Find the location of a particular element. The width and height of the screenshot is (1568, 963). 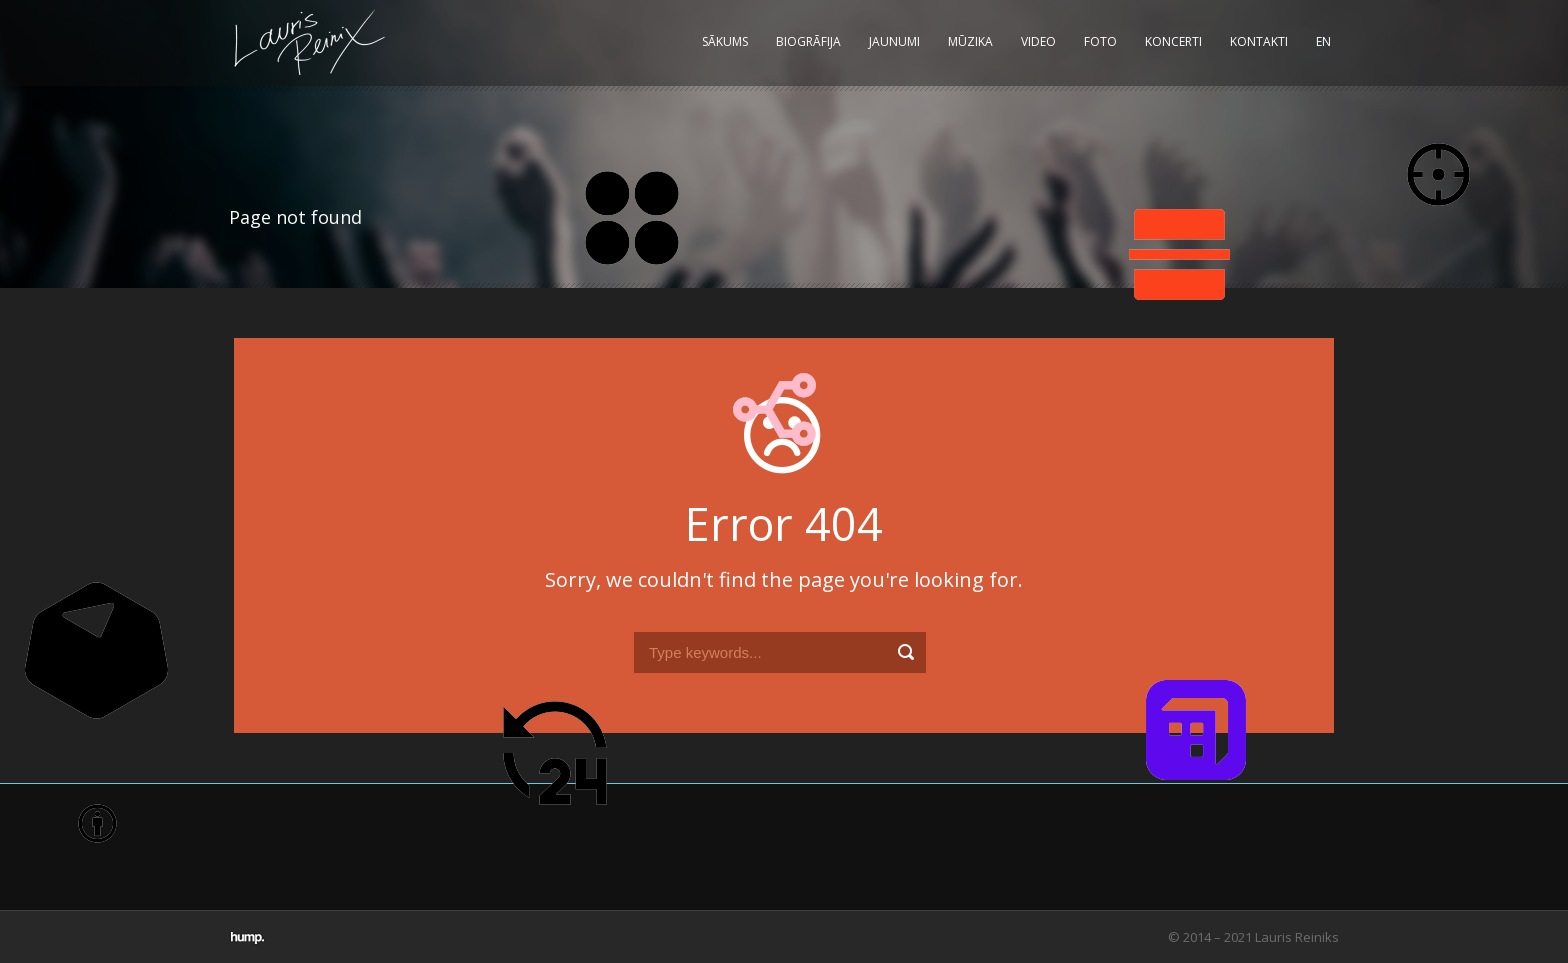

center or focus on current location is located at coordinates (1438, 174).